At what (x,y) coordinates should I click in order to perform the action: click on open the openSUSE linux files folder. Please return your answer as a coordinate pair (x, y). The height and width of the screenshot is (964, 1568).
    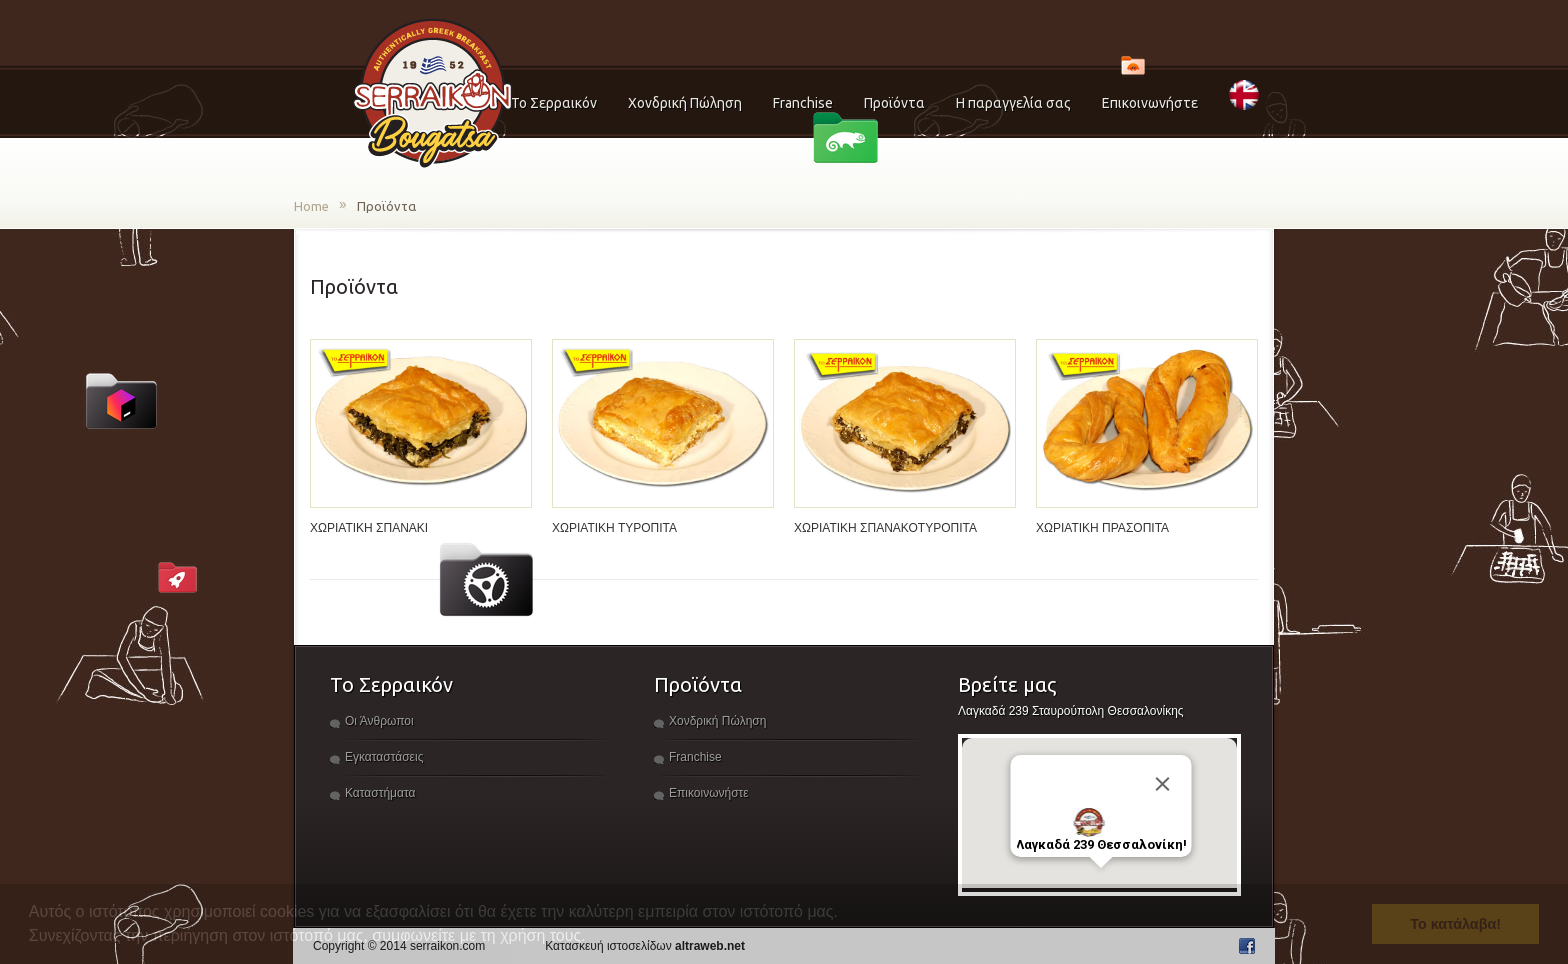
    Looking at the image, I should click on (845, 139).